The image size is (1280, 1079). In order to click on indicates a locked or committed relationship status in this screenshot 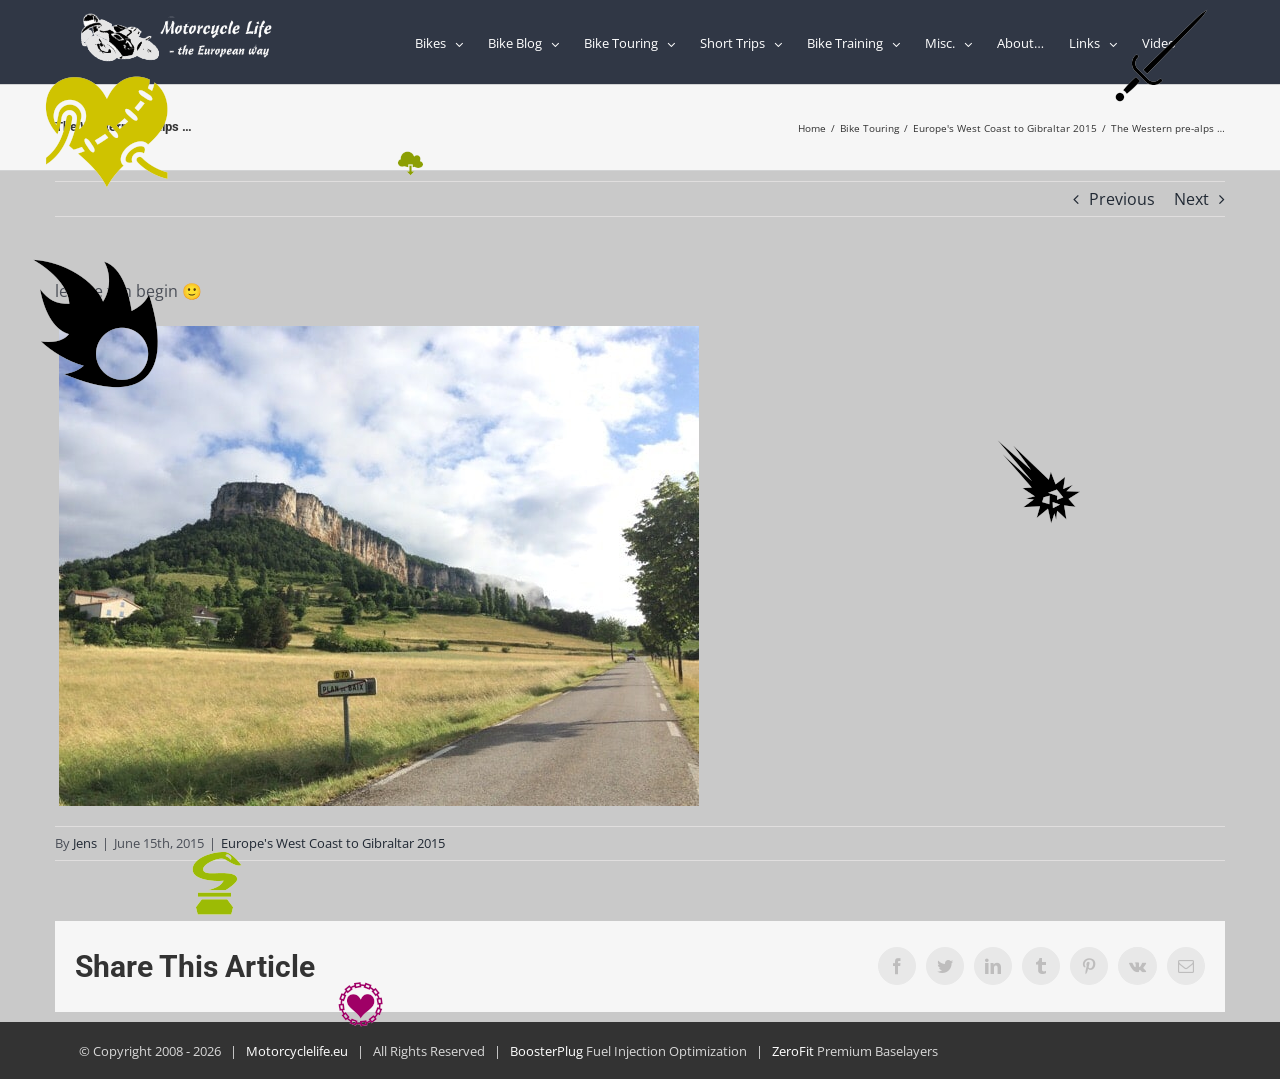, I will do `click(360, 1004)`.